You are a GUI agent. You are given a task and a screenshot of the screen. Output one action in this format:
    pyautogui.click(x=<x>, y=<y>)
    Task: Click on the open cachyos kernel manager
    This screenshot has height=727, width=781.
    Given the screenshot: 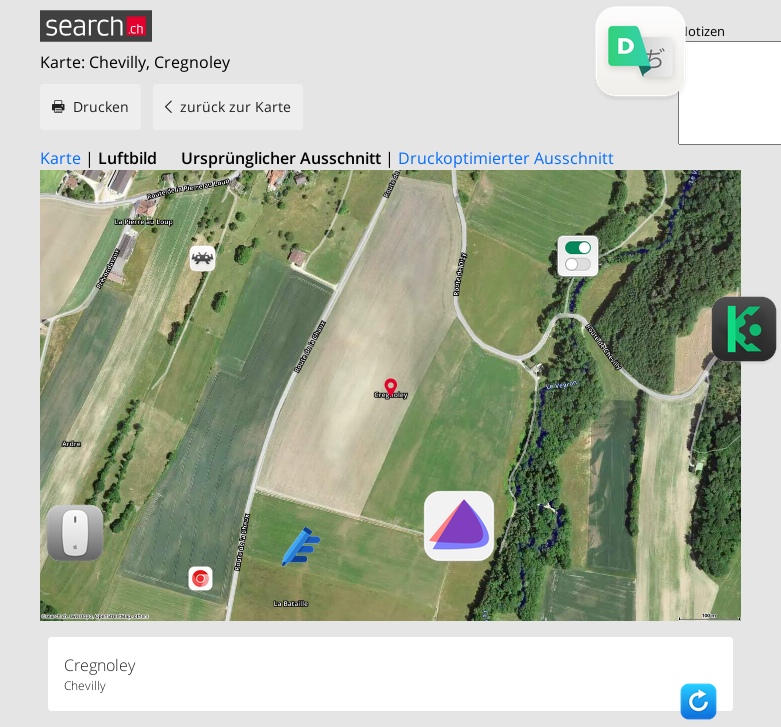 What is the action you would take?
    pyautogui.click(x=744, y=329)
    